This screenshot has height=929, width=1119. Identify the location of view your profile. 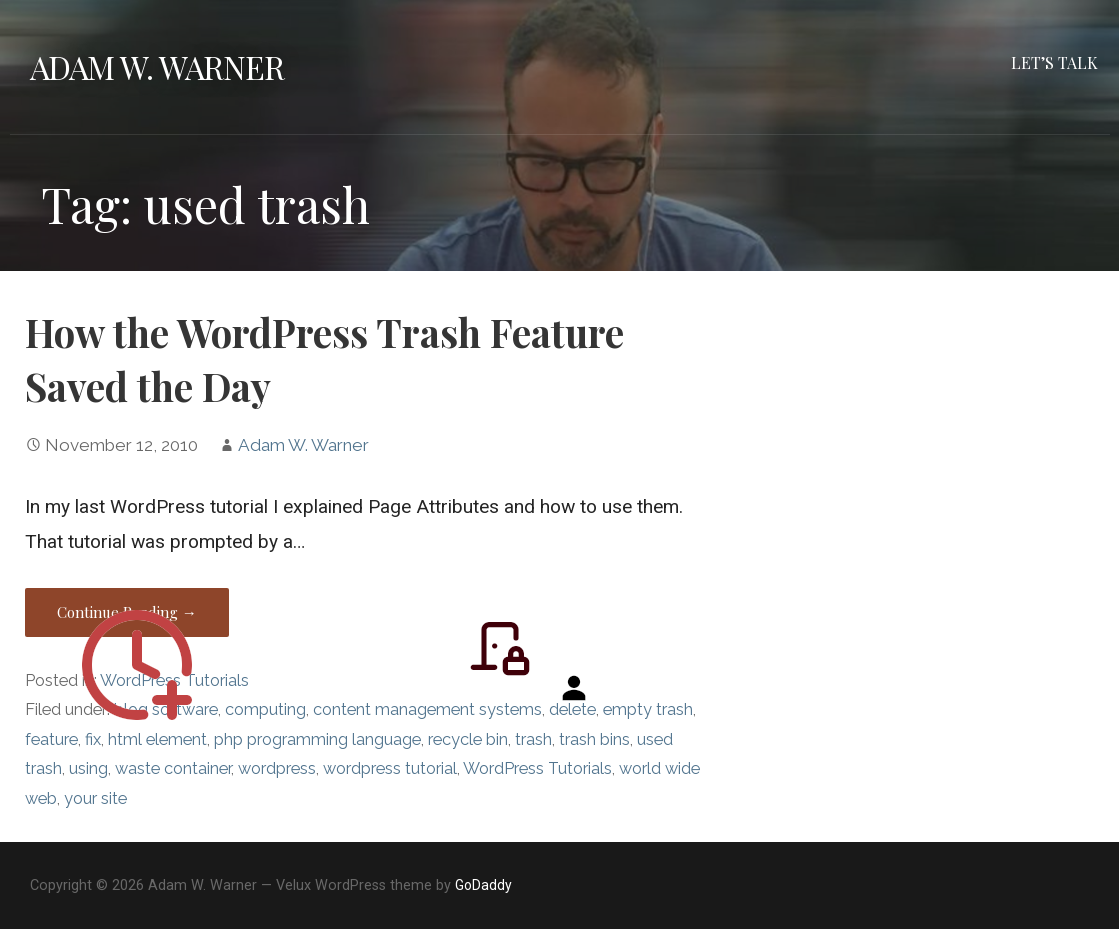
(574, 688).